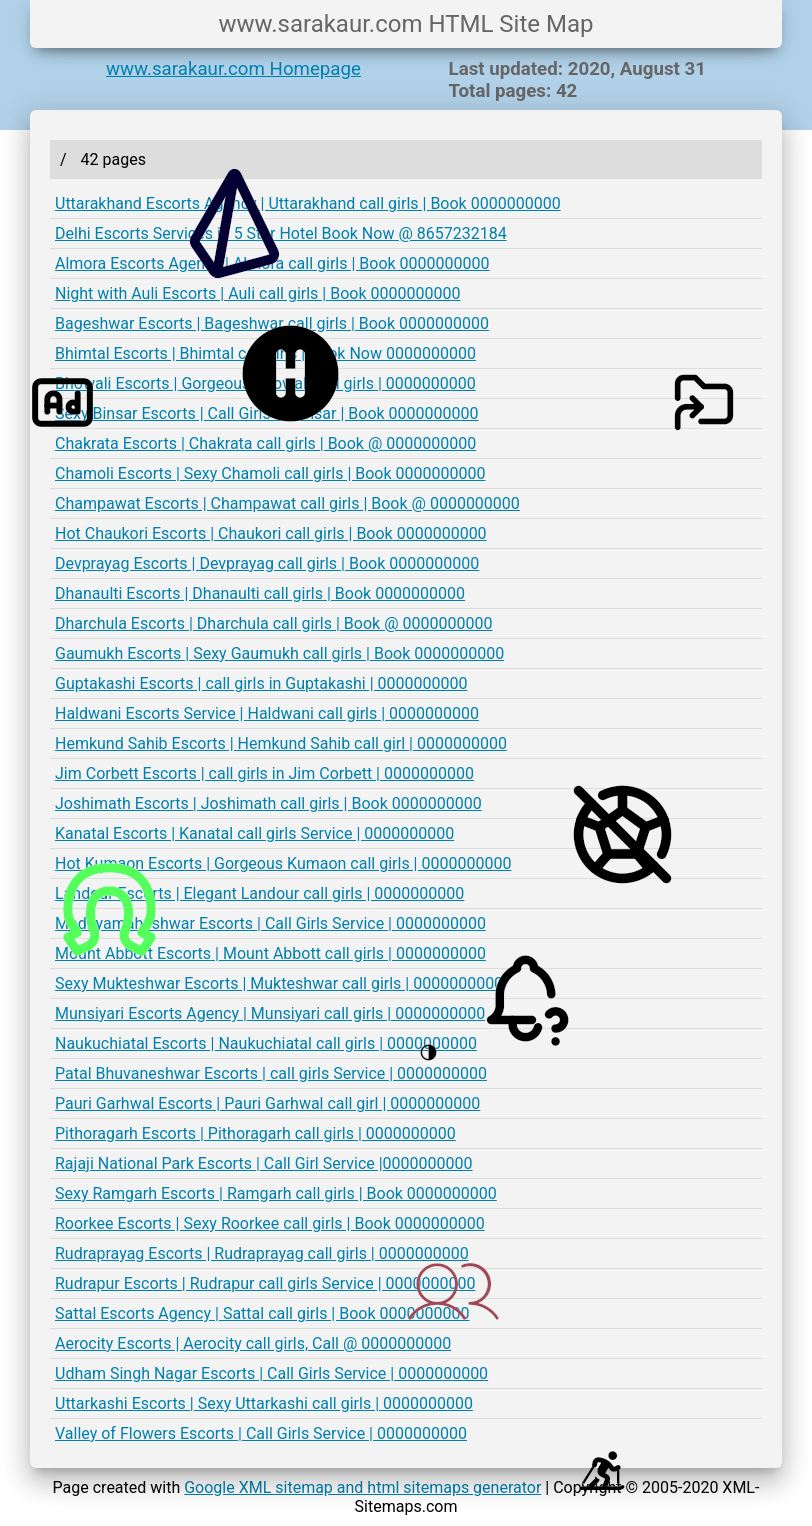 The height and width of the screenshot is (1526, 812). I want to click on view all users or contacts, so click(453, 1291).